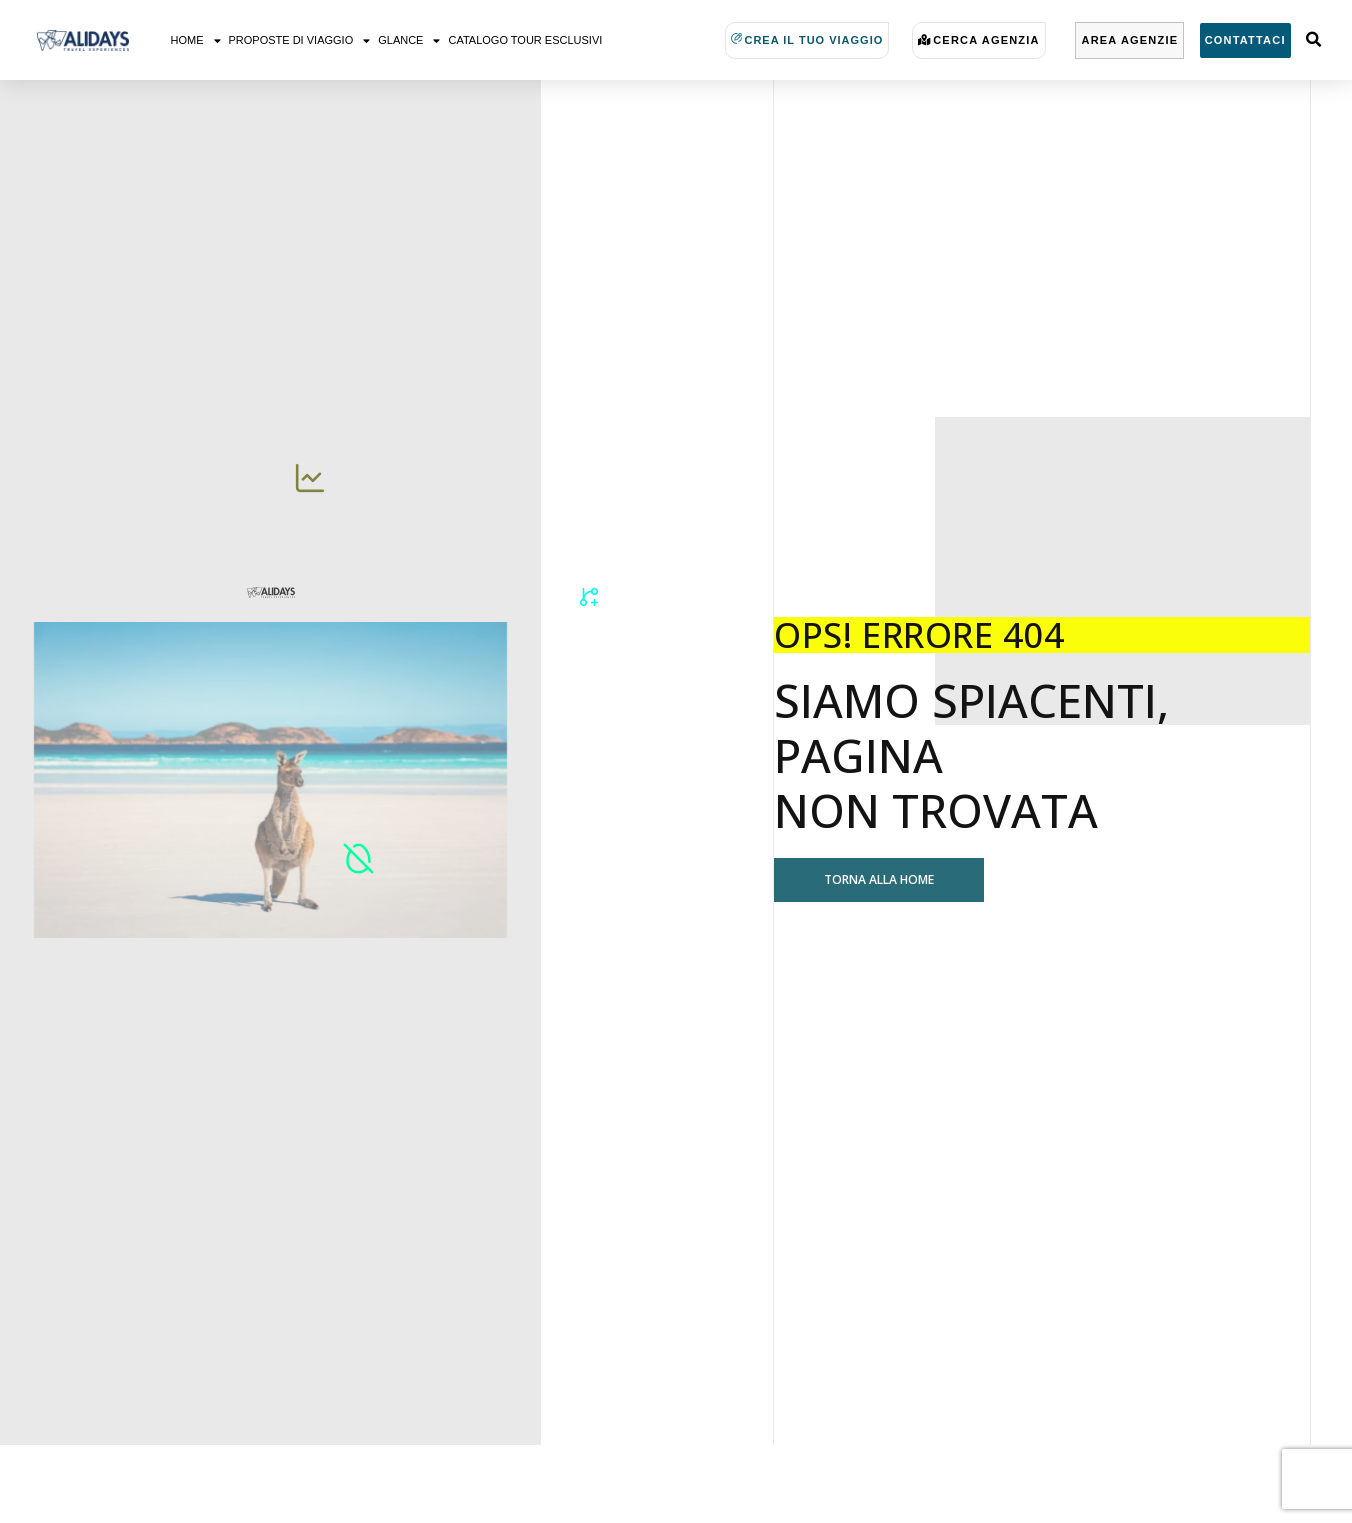 Image resolution: width=1352 pixels, height=1523 pixels. Describe the element at coordinates (589, 597) in the screenshot. I see `create a new git branch` at that location.